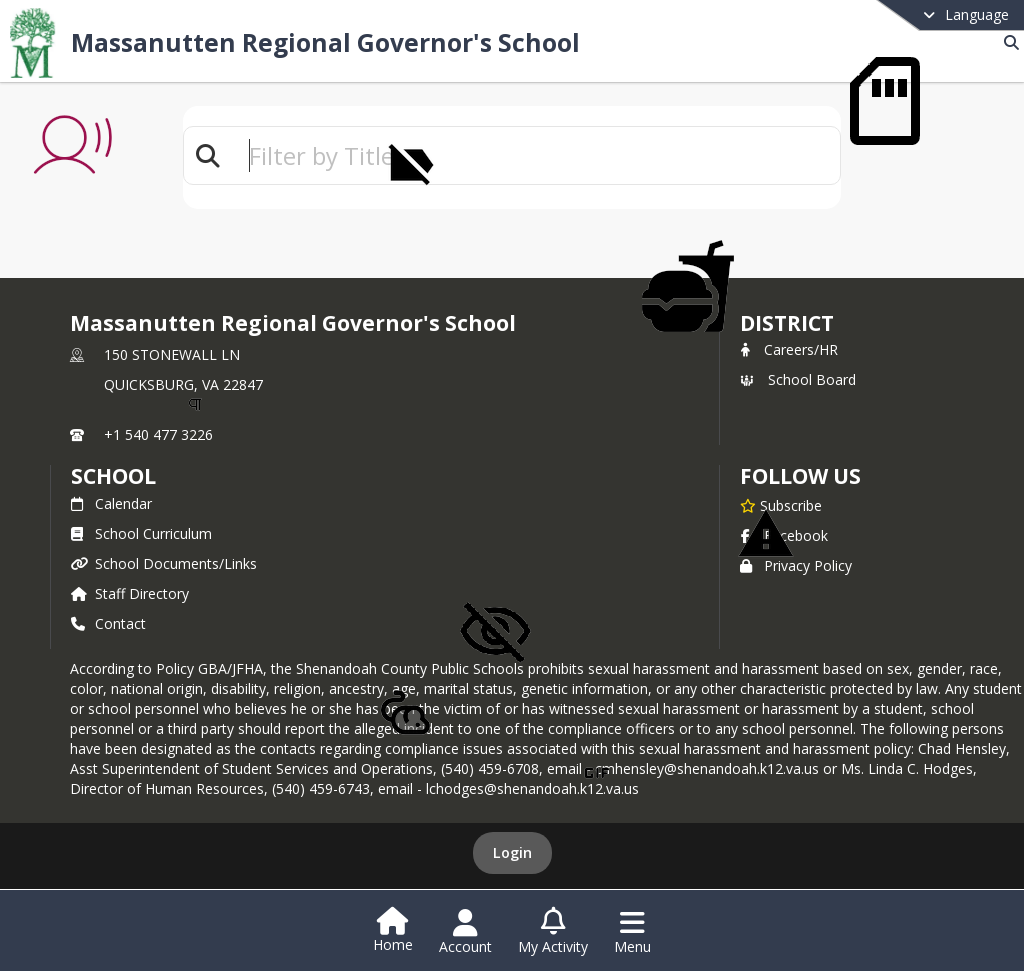  Describe the element at coordinates (766, 534) in the screenshot. I see `indicates a warning or caution state` at that location.